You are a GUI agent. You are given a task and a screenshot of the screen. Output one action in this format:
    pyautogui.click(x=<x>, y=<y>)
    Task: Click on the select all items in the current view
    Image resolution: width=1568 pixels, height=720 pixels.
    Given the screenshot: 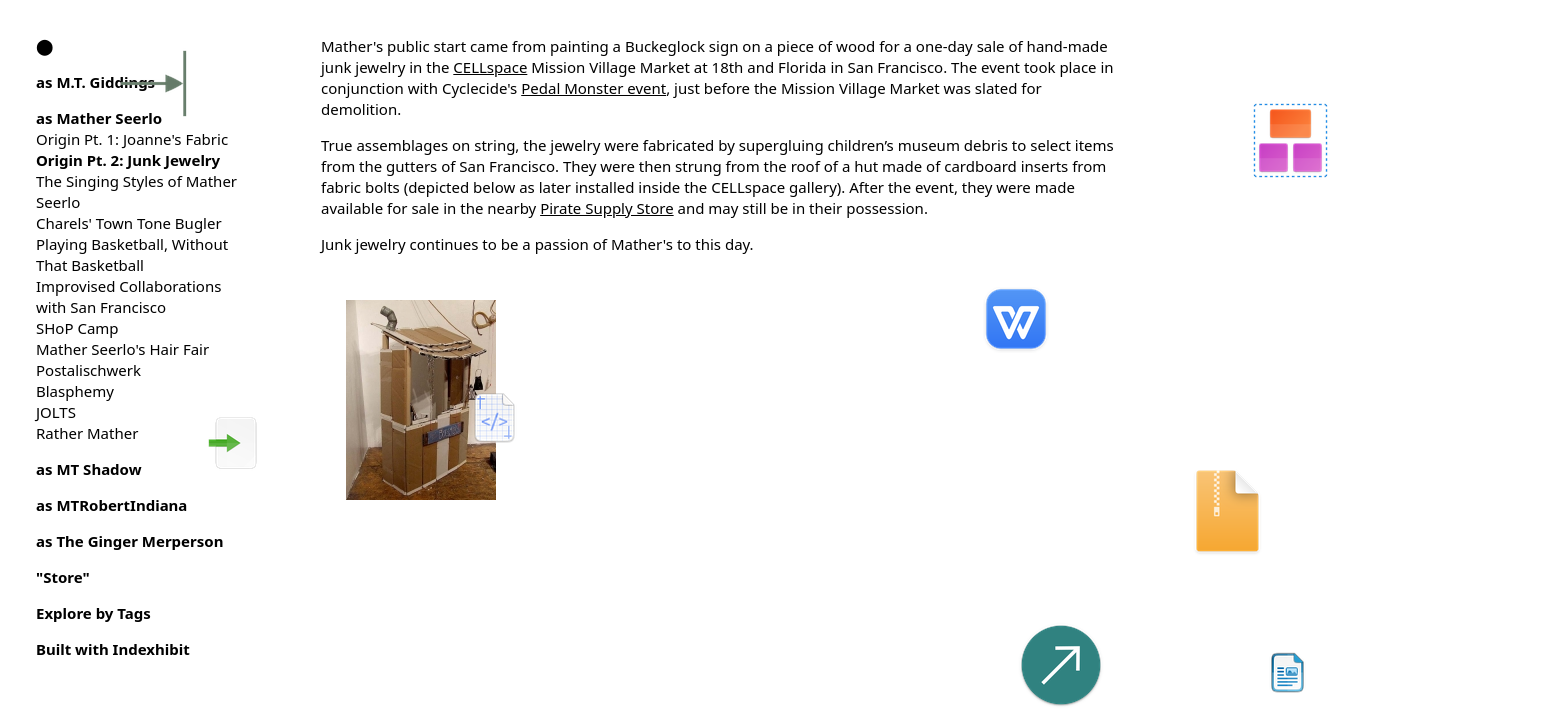 What is the action you would take?
    pyautogui.click(x=1290, y=140)
    